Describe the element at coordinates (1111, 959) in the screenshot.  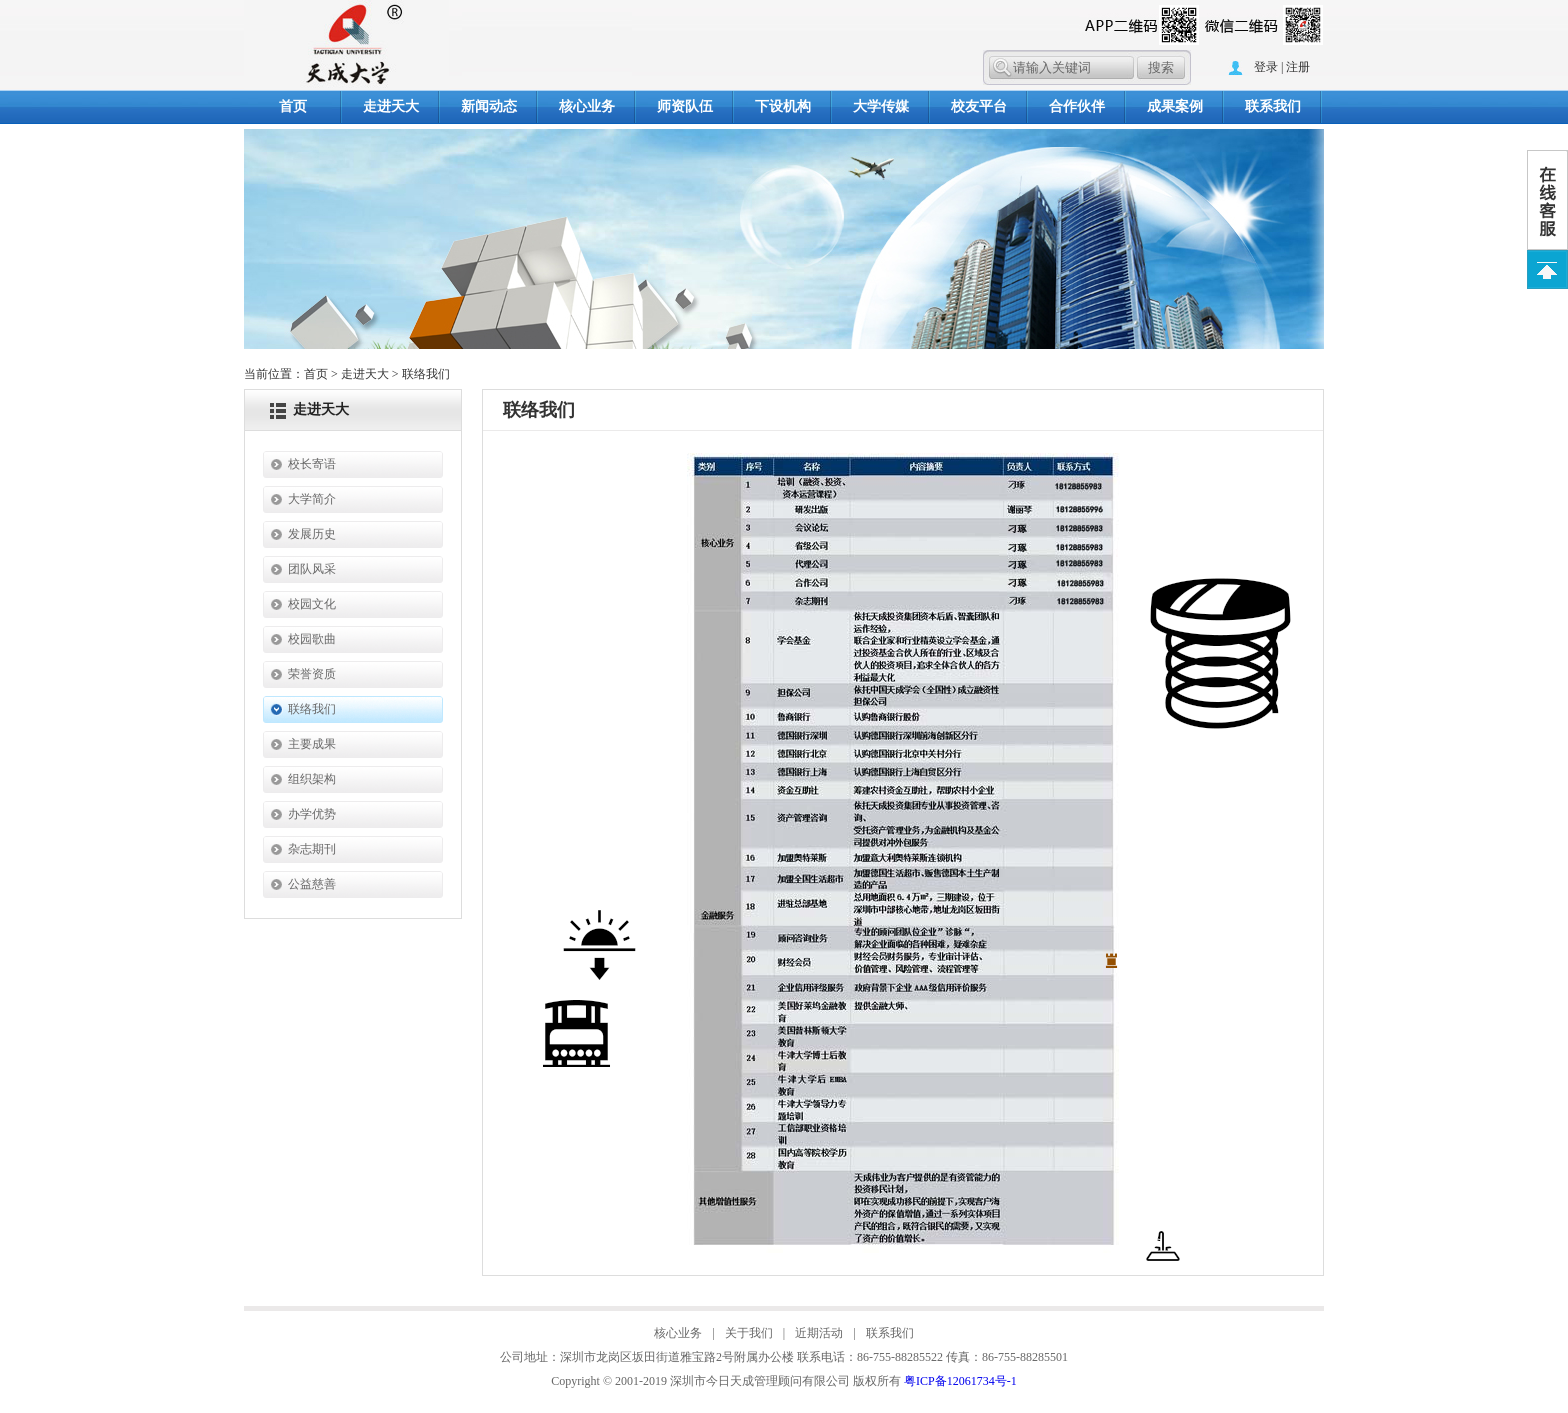
I see `play chess or access chess game` at that location.